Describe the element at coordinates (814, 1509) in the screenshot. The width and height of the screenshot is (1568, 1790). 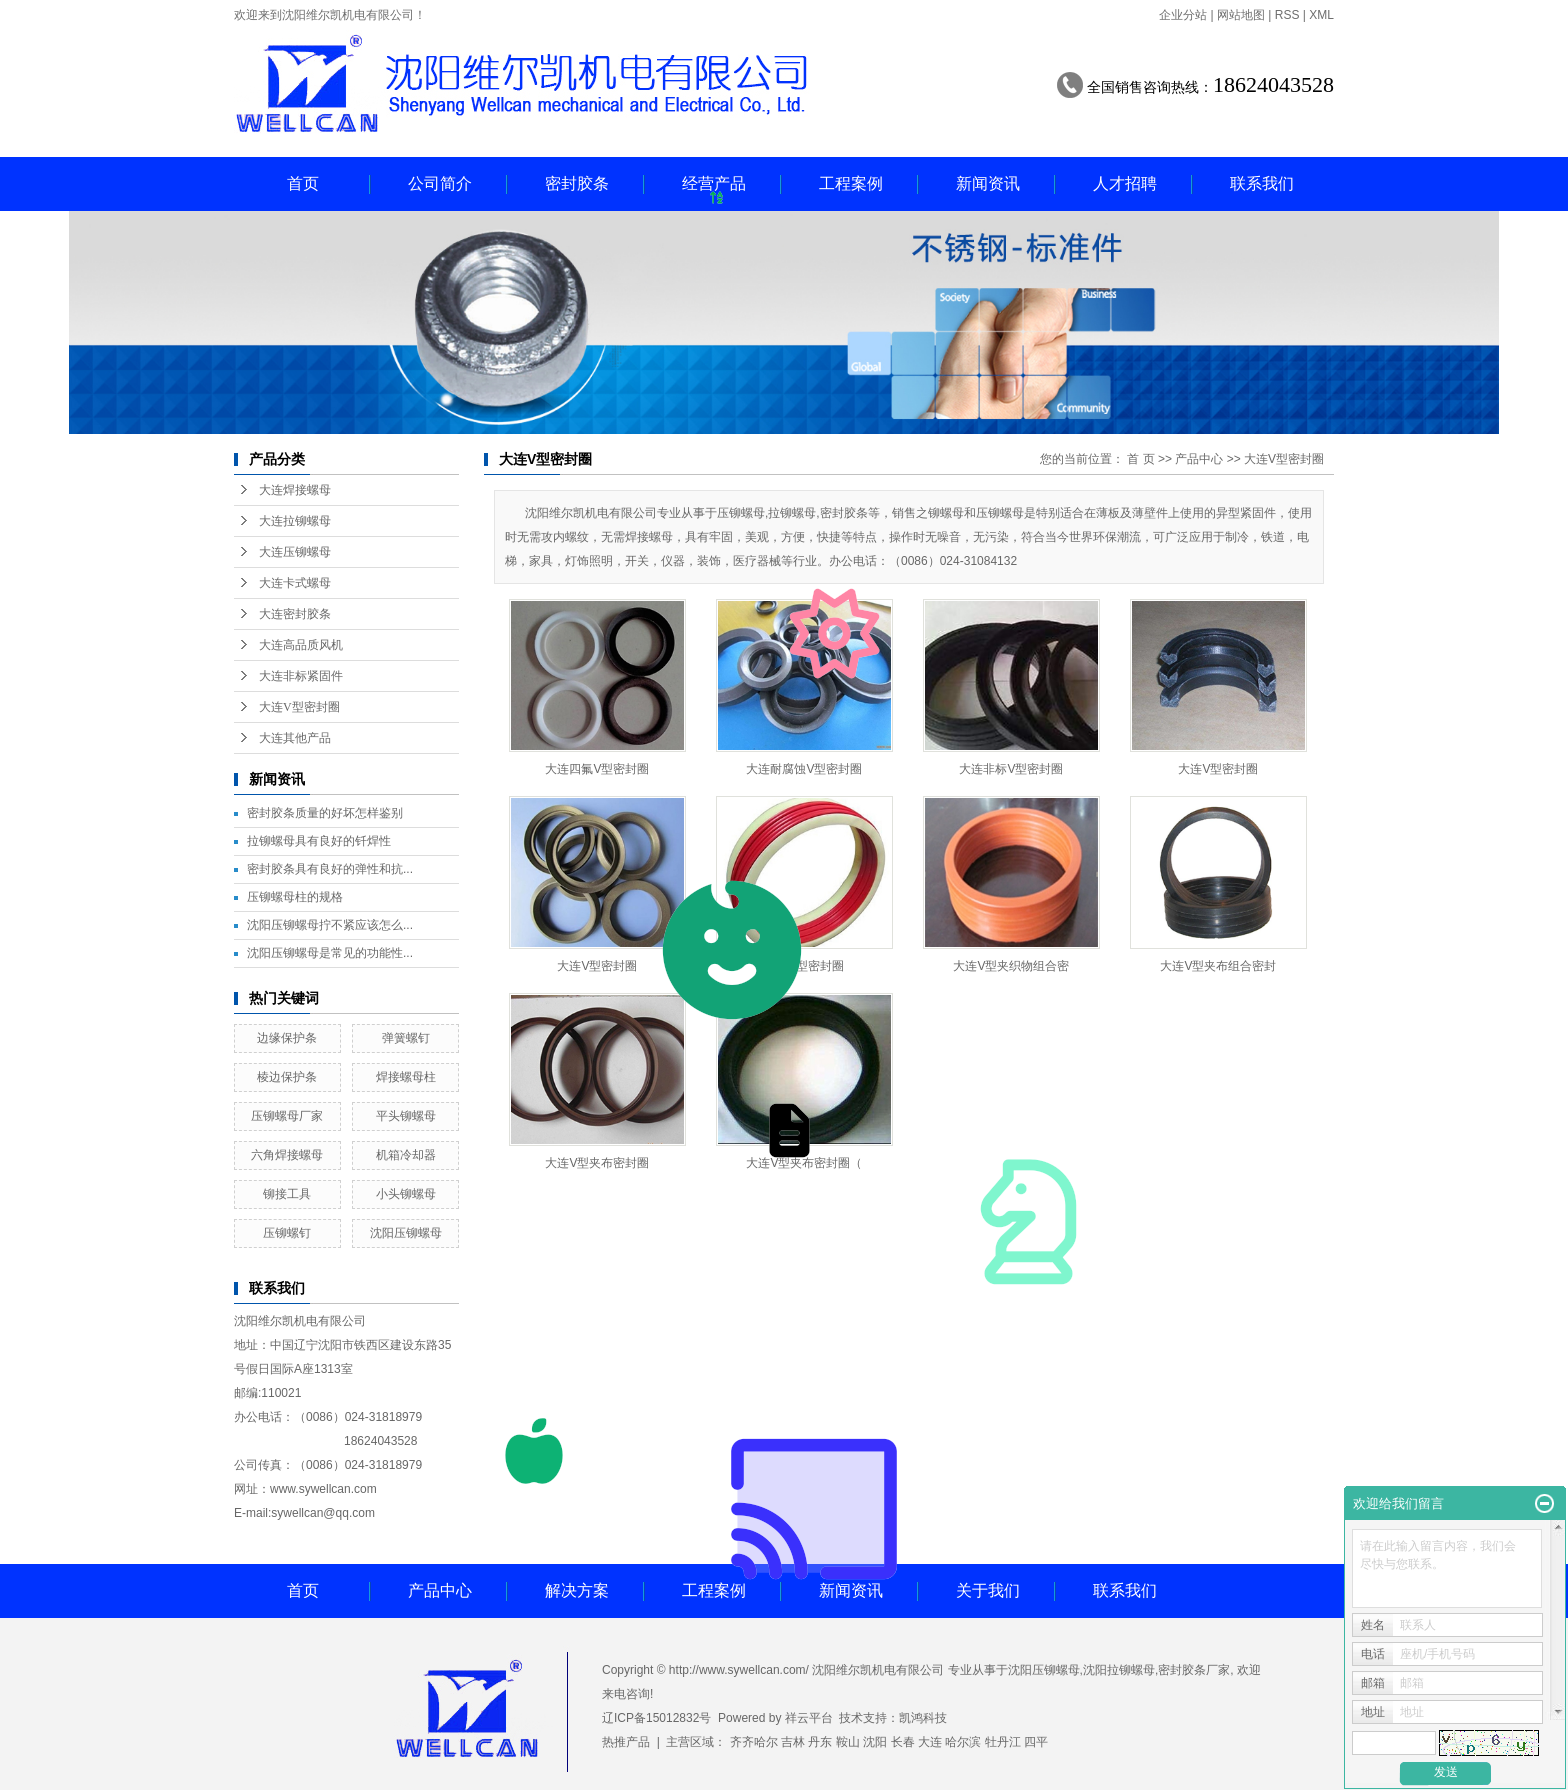
I see `cast your screen to another device` at that location.